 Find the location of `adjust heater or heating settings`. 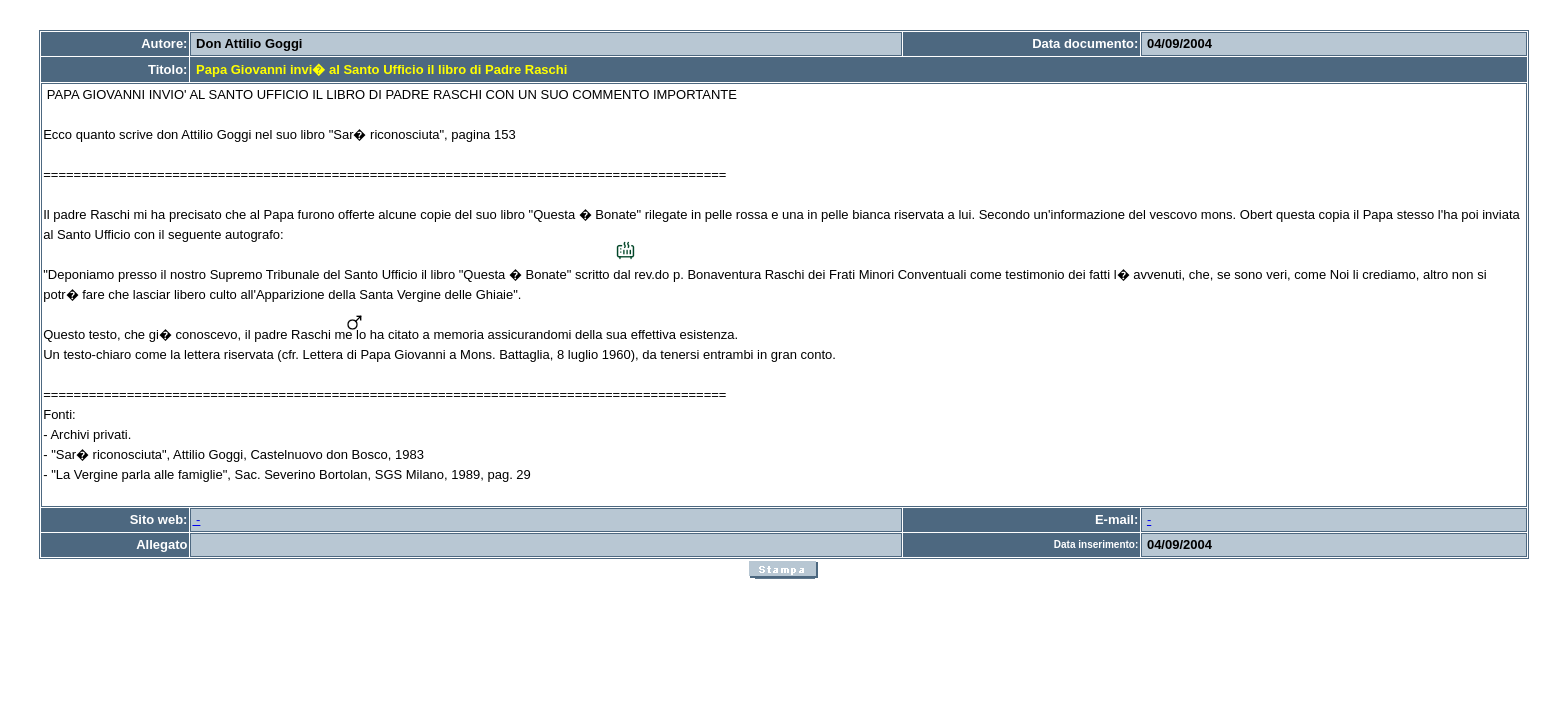

adjust heater or heating settings is located at coordinates (625, 250).